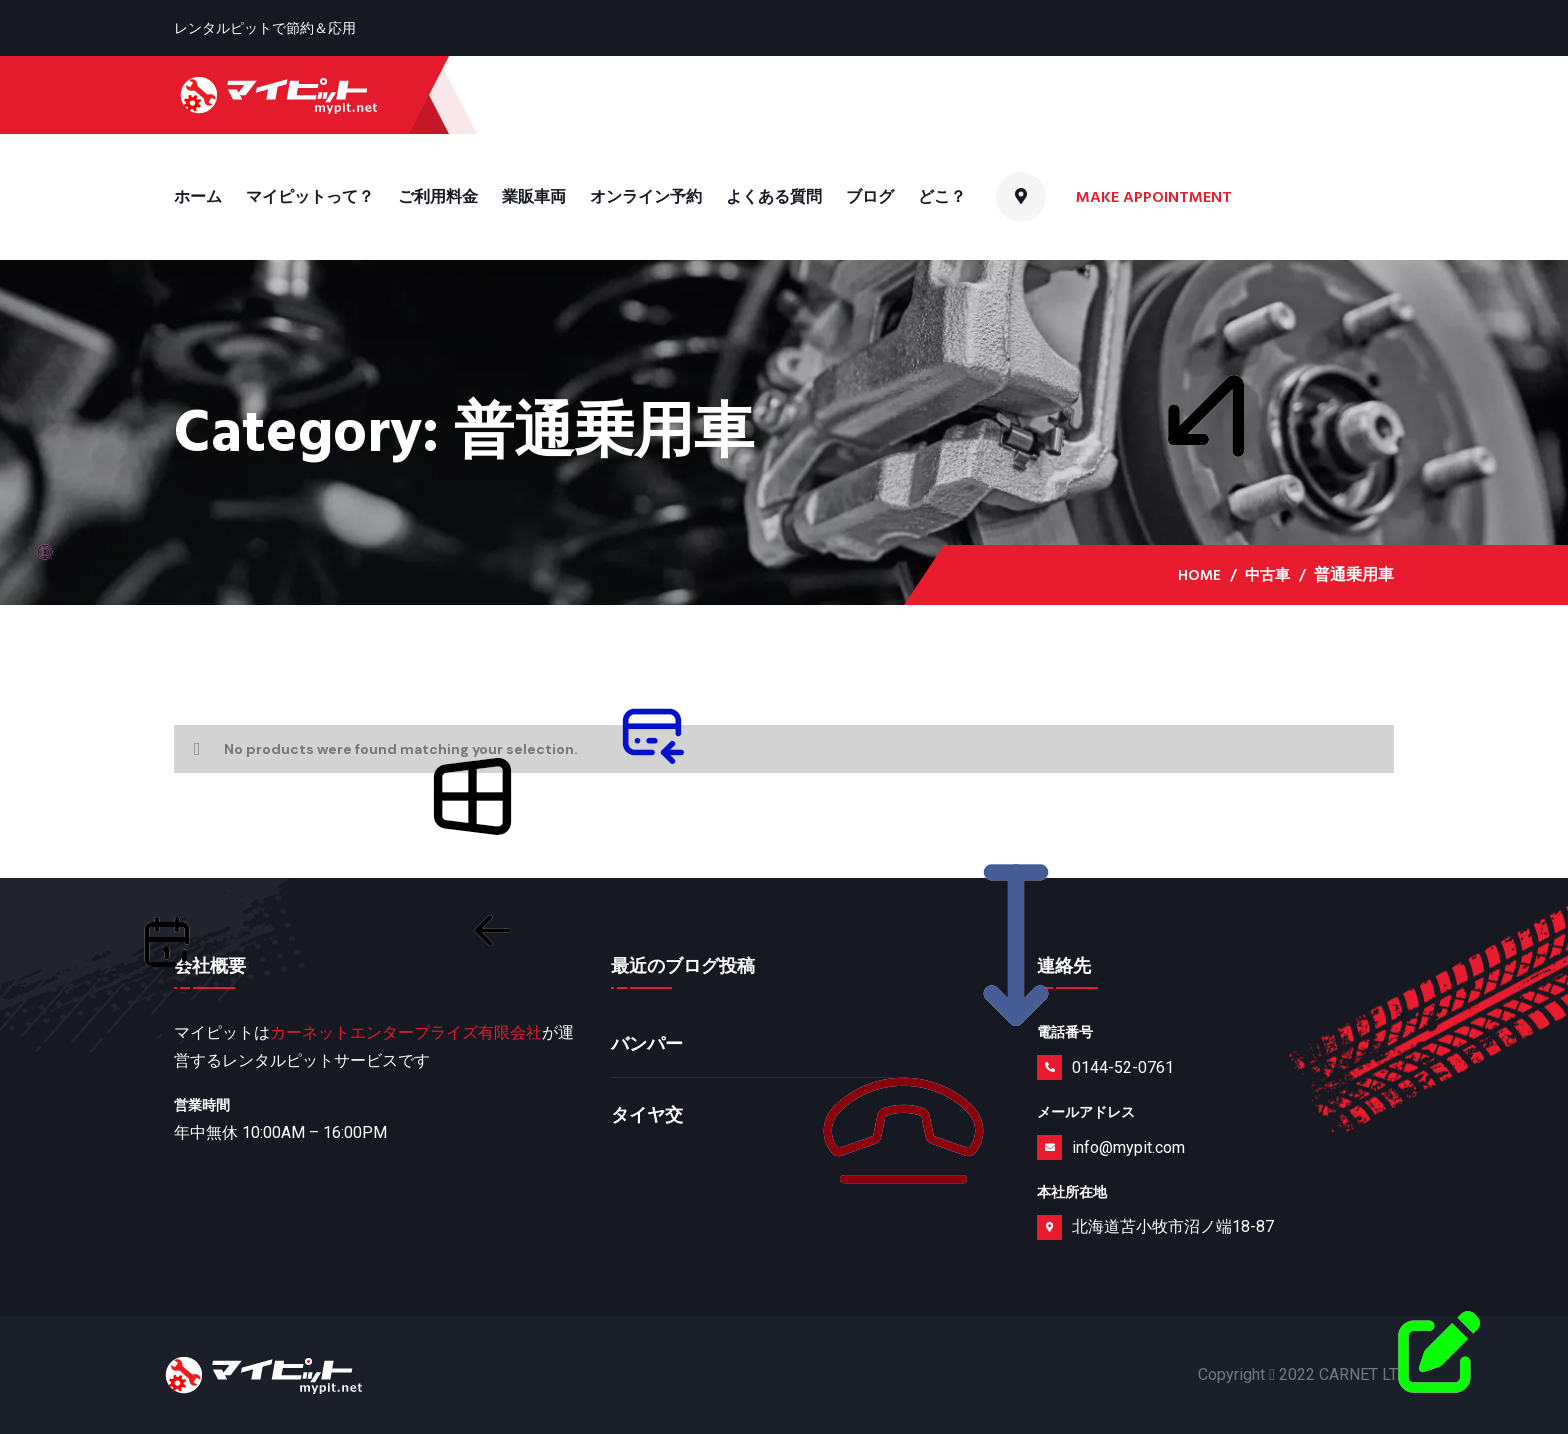  What do you see at coordinates (1209, 416) in the screenshot?
I see `make a sharp left turn in navigation` at bounding box center [1209, 416].